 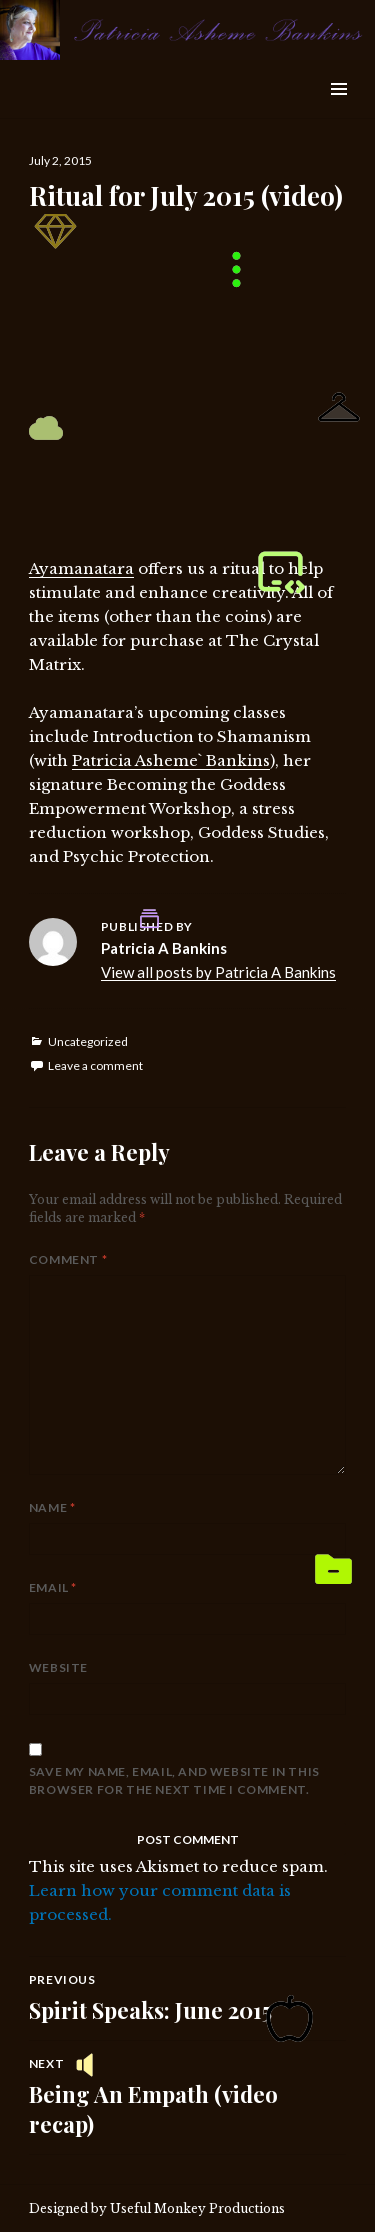 I want to click on remove a folder, so click(x=333, y=1568).